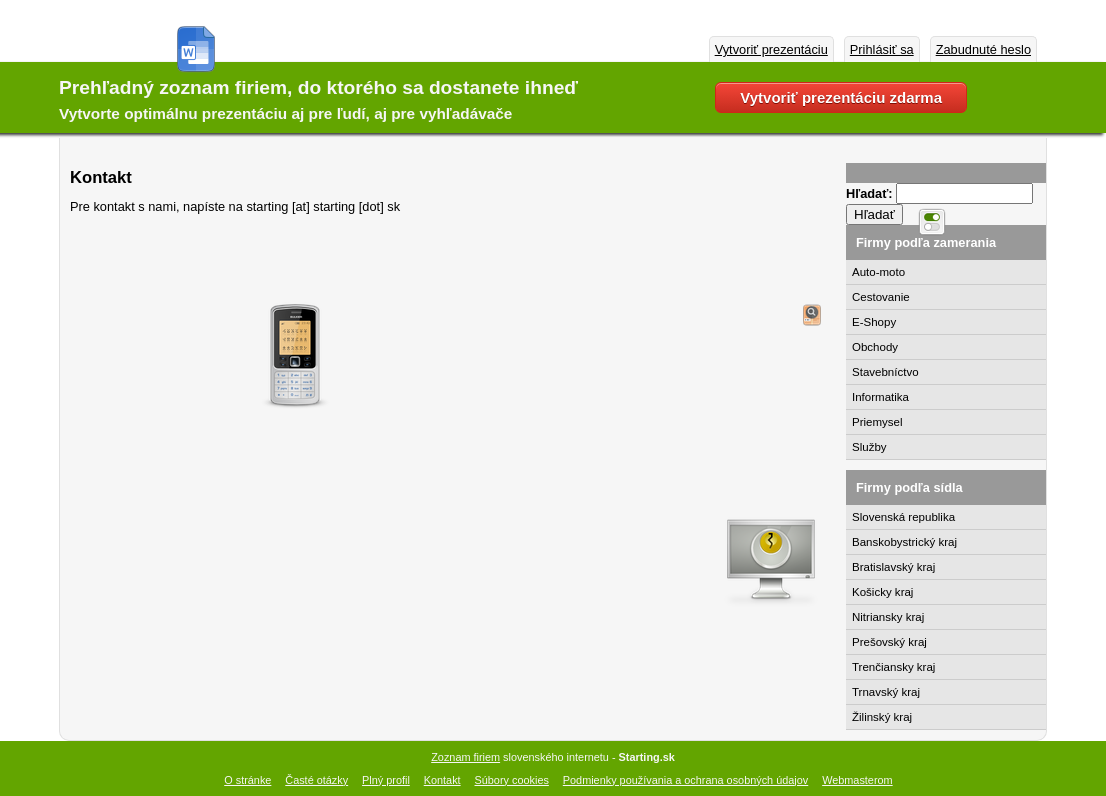 This screenshot has height=796, width=1106. I want to click on access phone or calling features, so click(296, 356).